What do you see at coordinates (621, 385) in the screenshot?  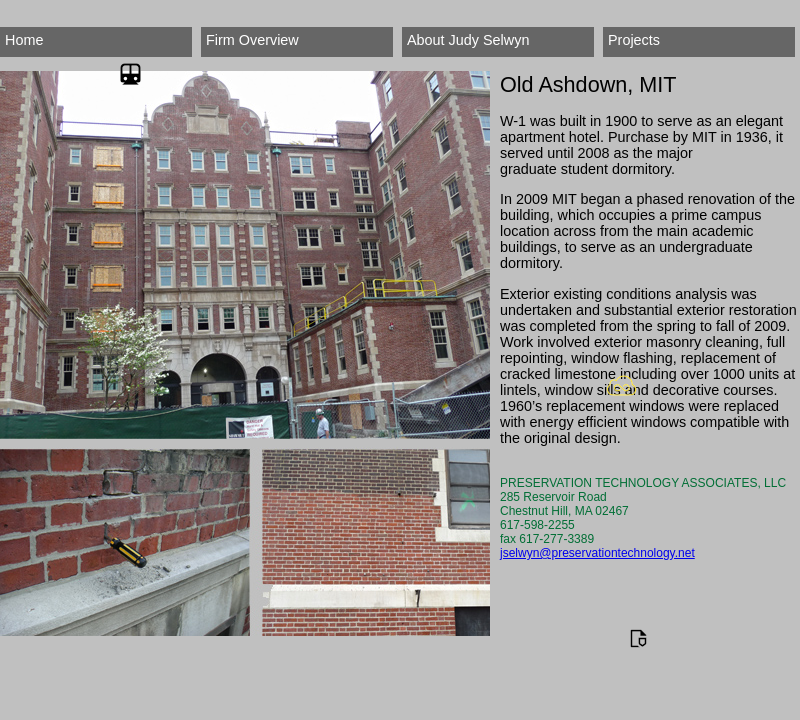 I see `open jsfiddle code editor` at bounding box center [621, 385].